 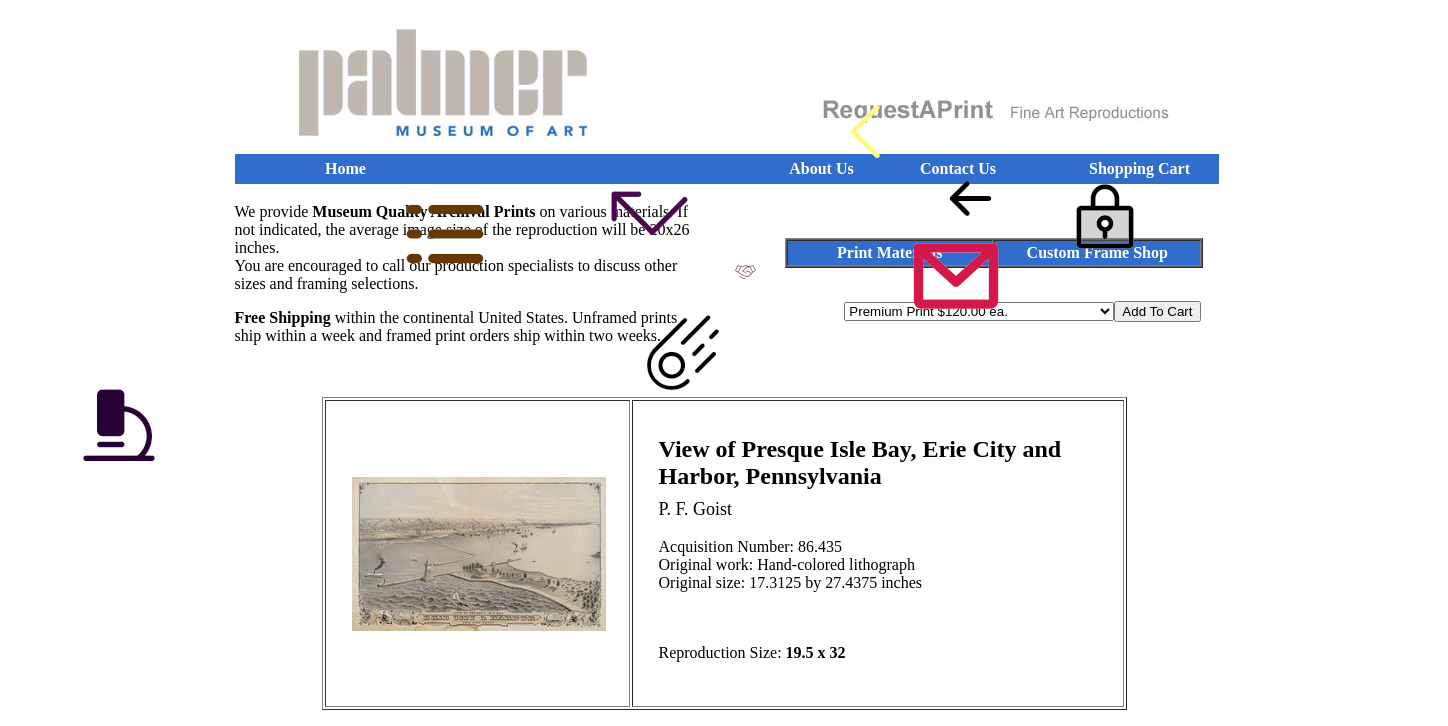 What do you see at coordinates (745, 271) in the screenshot?
I see `indicates a partnership or collaboration feature` at bounding box center [745, 271].